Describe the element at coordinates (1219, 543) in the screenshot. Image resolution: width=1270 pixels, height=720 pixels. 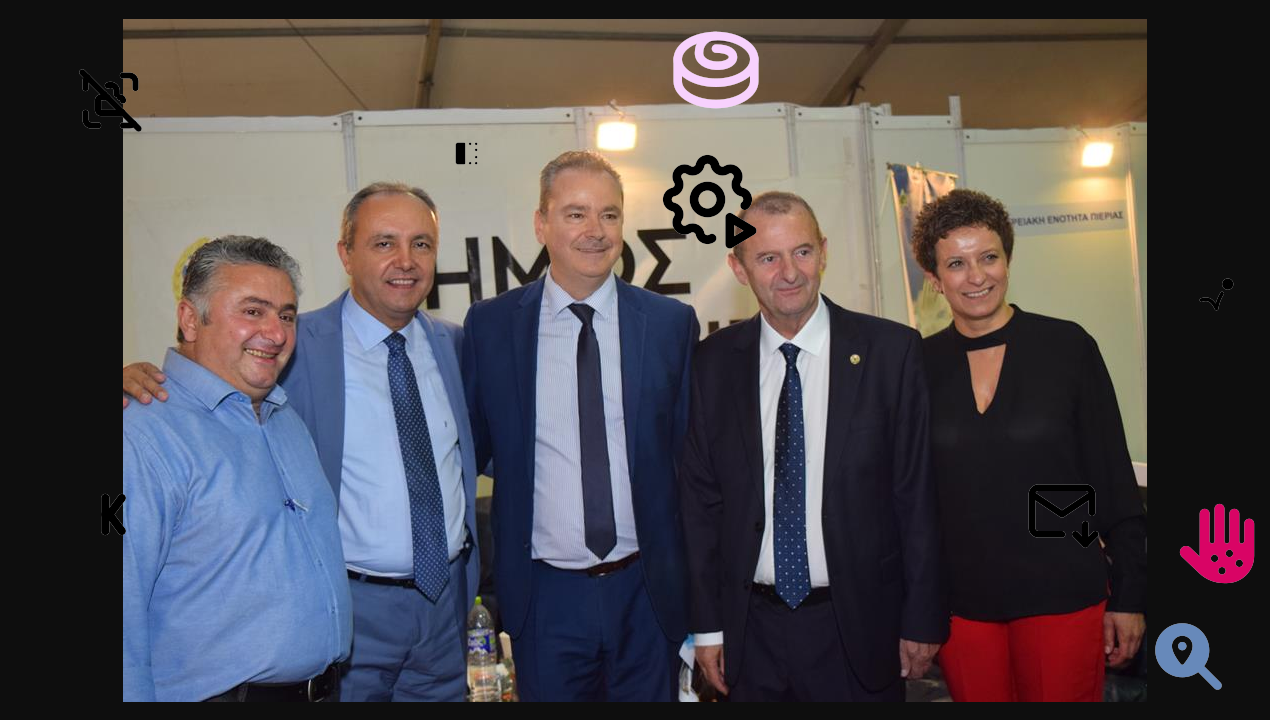
I see `indicates a skin condition or allergy warning` at that location.